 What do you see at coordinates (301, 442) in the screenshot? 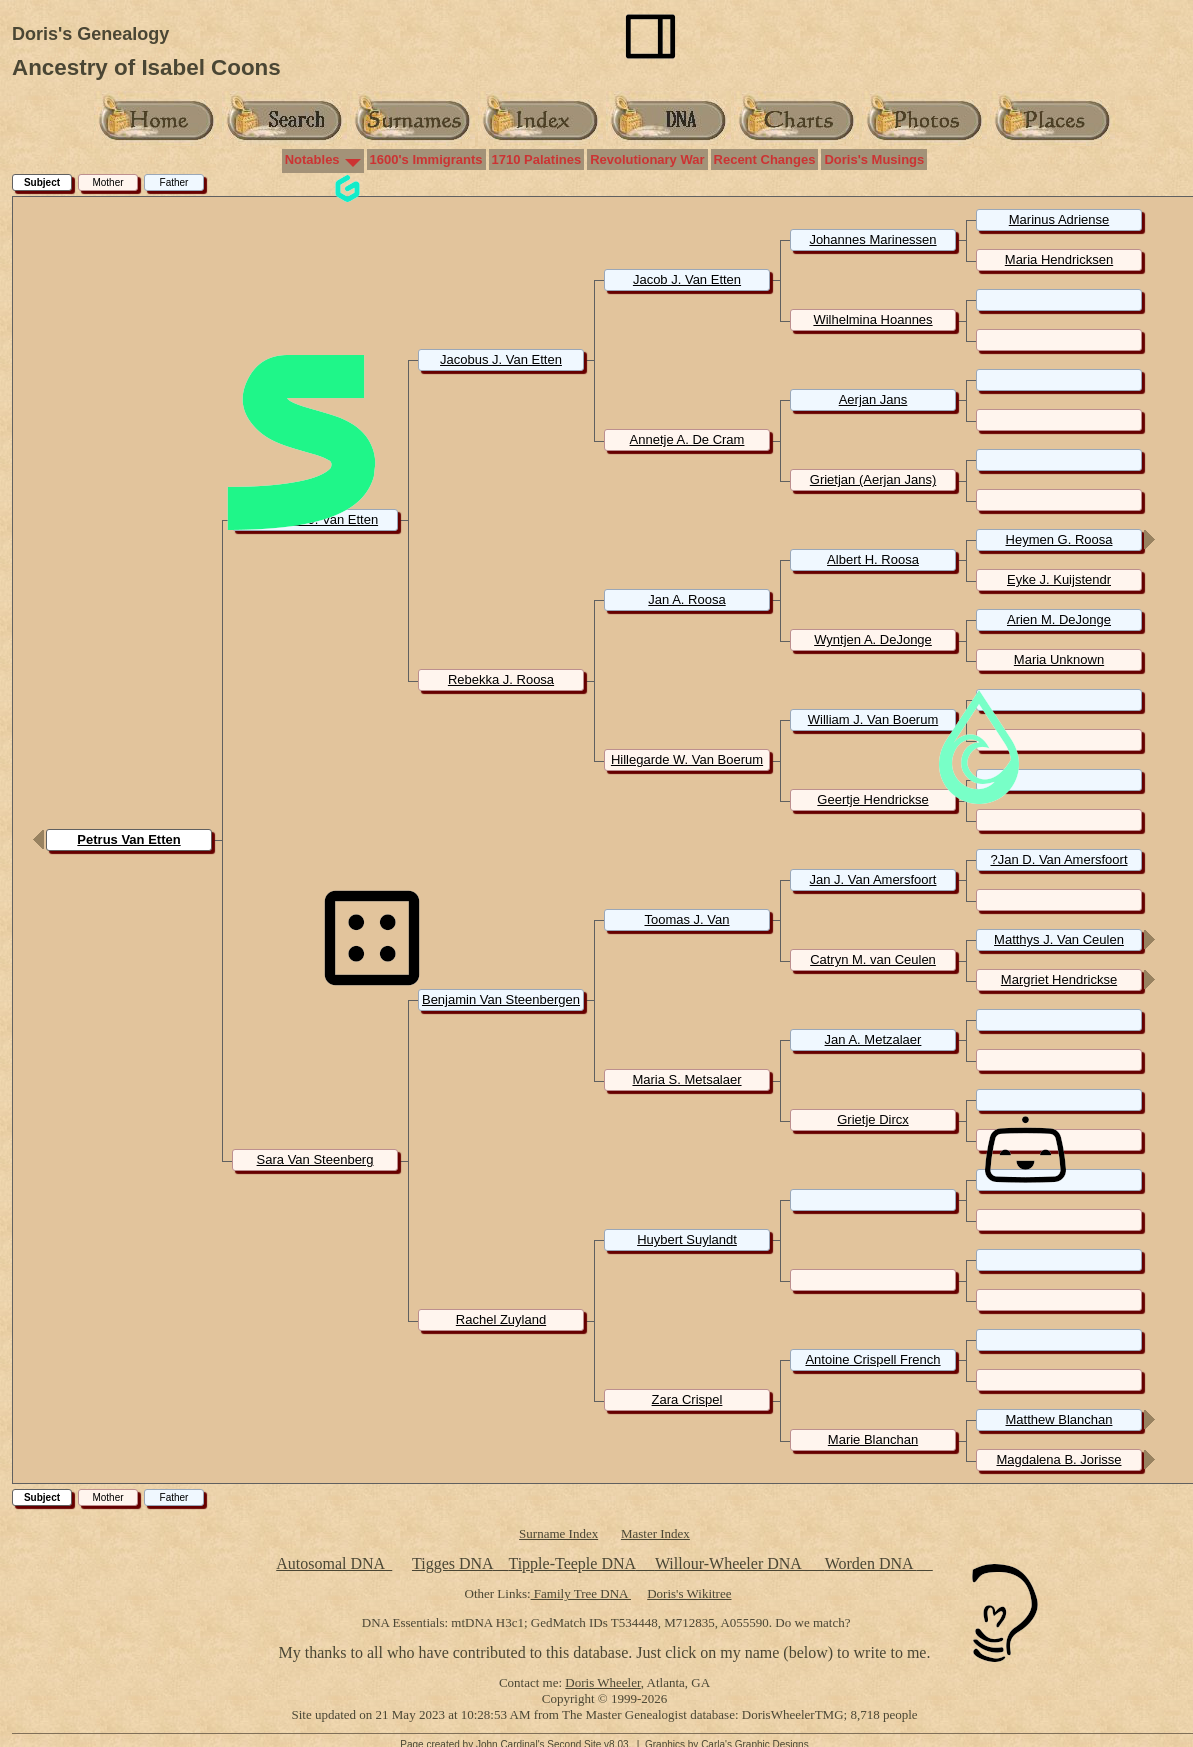
I see `visit softpedia website` at bounding box center [301, 442].